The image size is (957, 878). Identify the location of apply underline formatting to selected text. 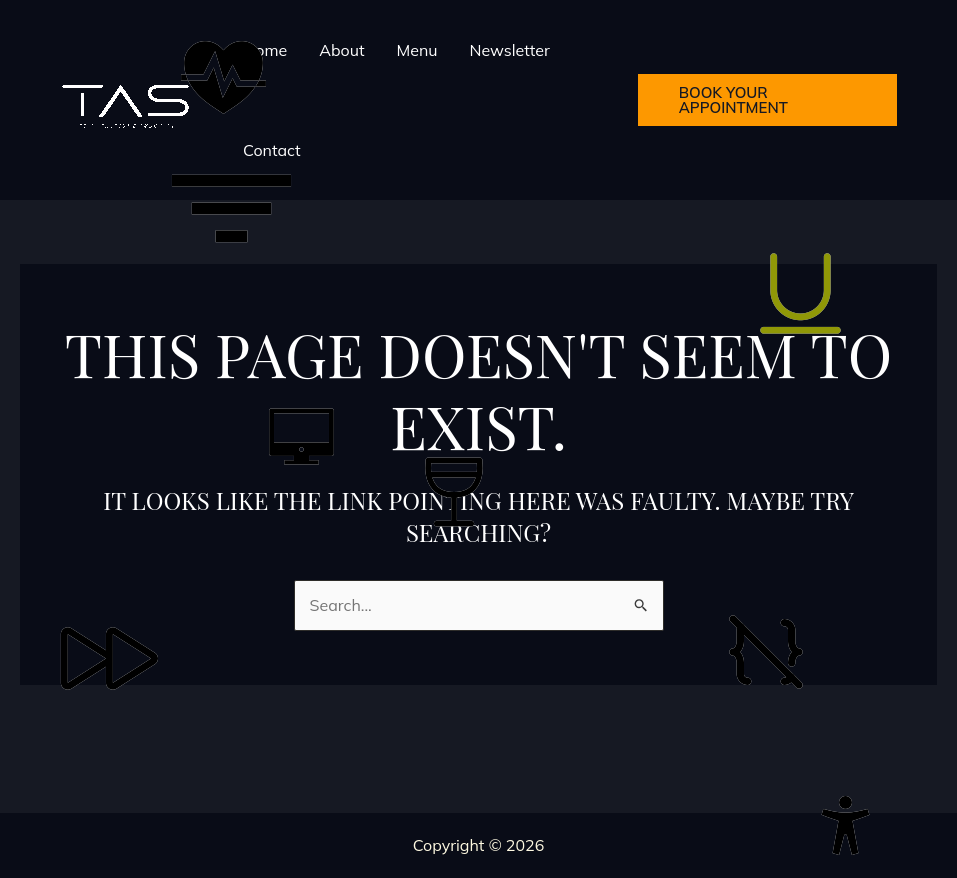
(800, 293).